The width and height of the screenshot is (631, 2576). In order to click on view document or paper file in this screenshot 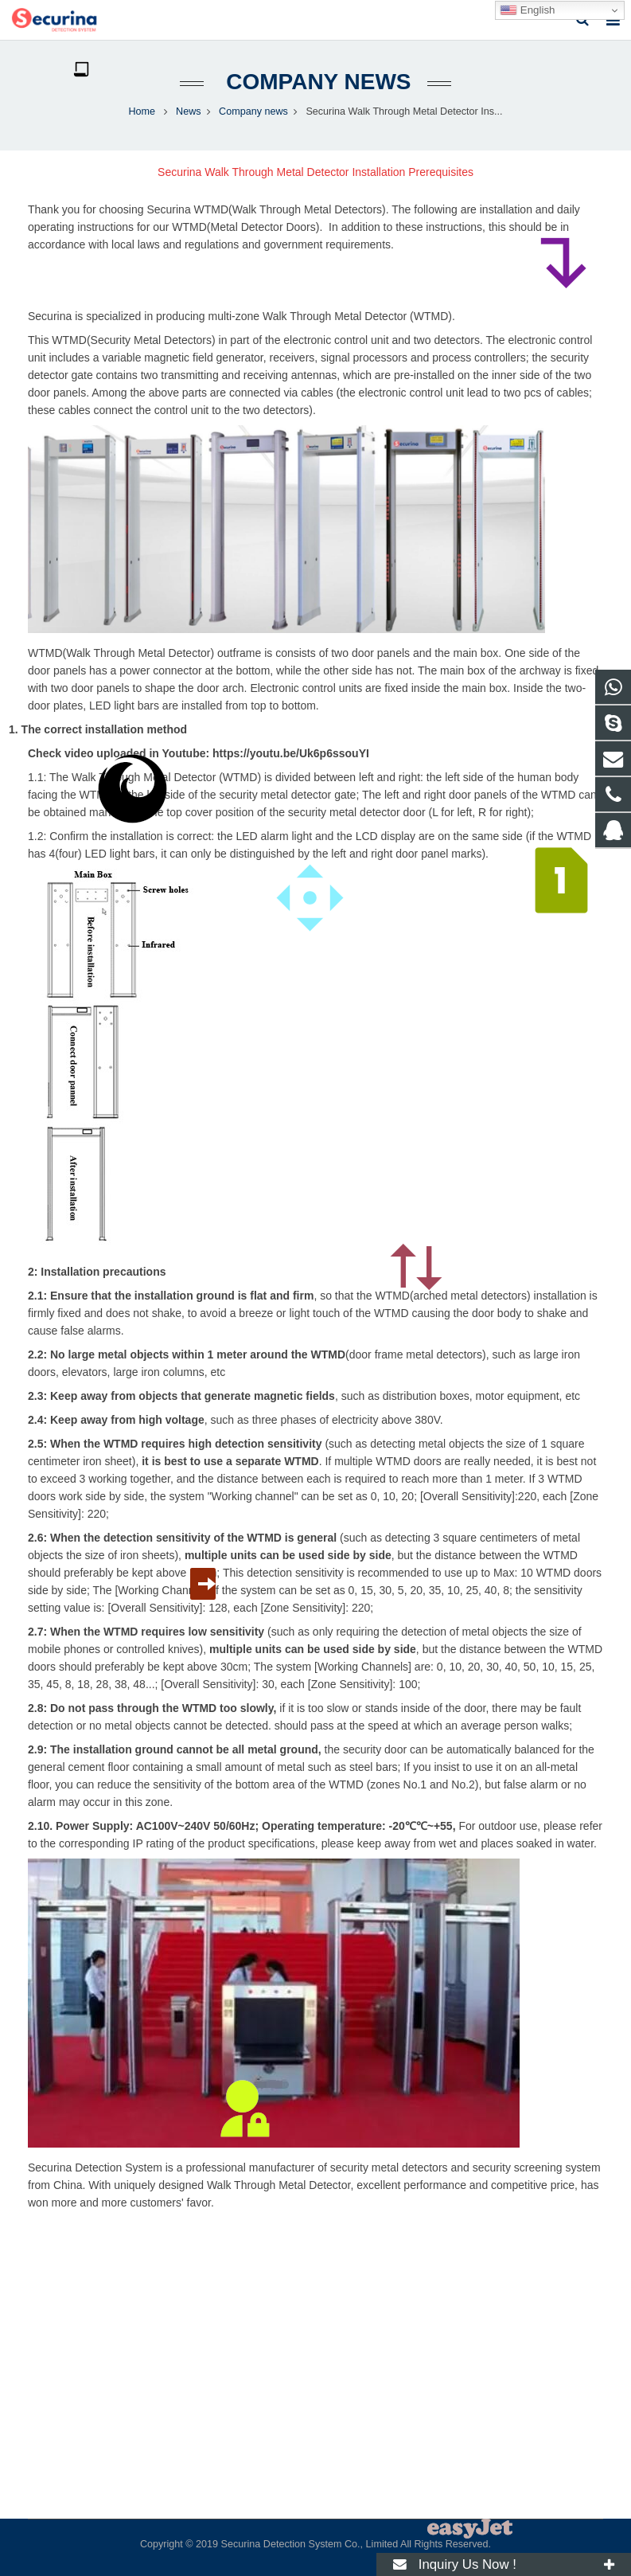, I will do `click(82, 69)`.